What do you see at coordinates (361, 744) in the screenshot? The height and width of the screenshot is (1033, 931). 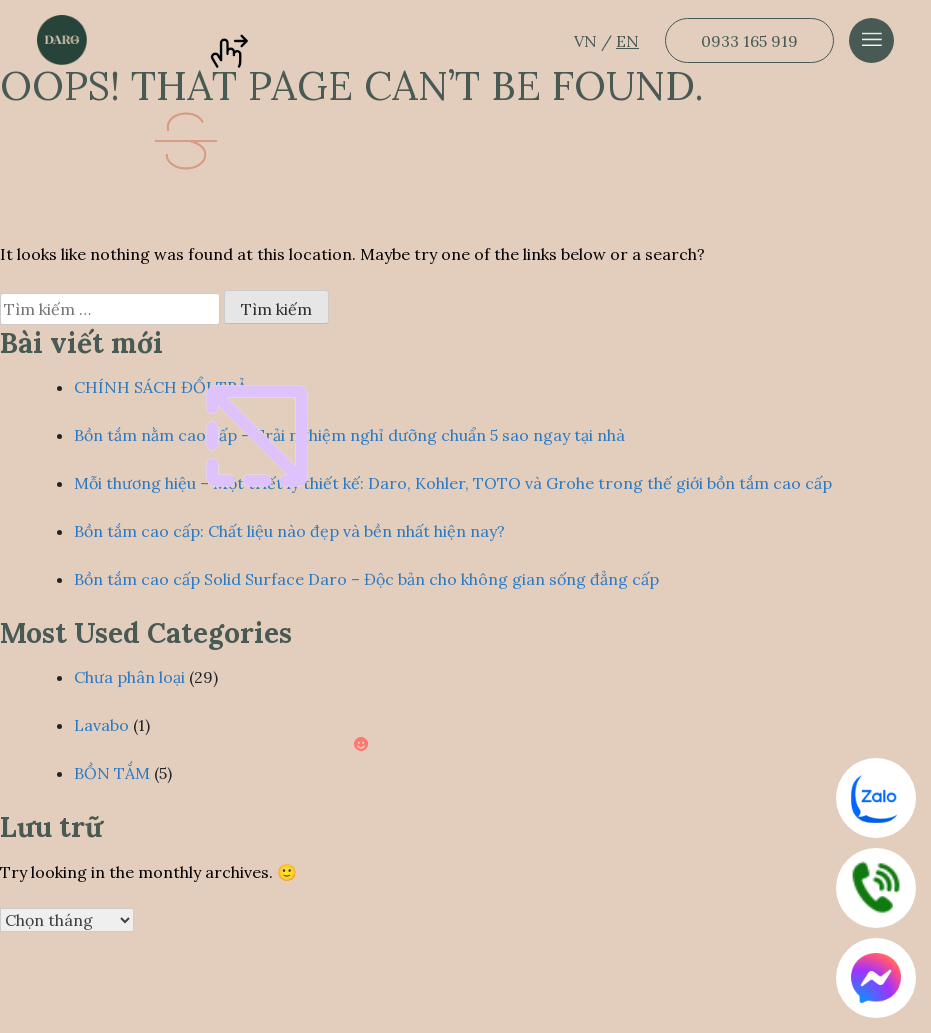 I see `add an emoji or reaction` at bounding box center [361, 744].